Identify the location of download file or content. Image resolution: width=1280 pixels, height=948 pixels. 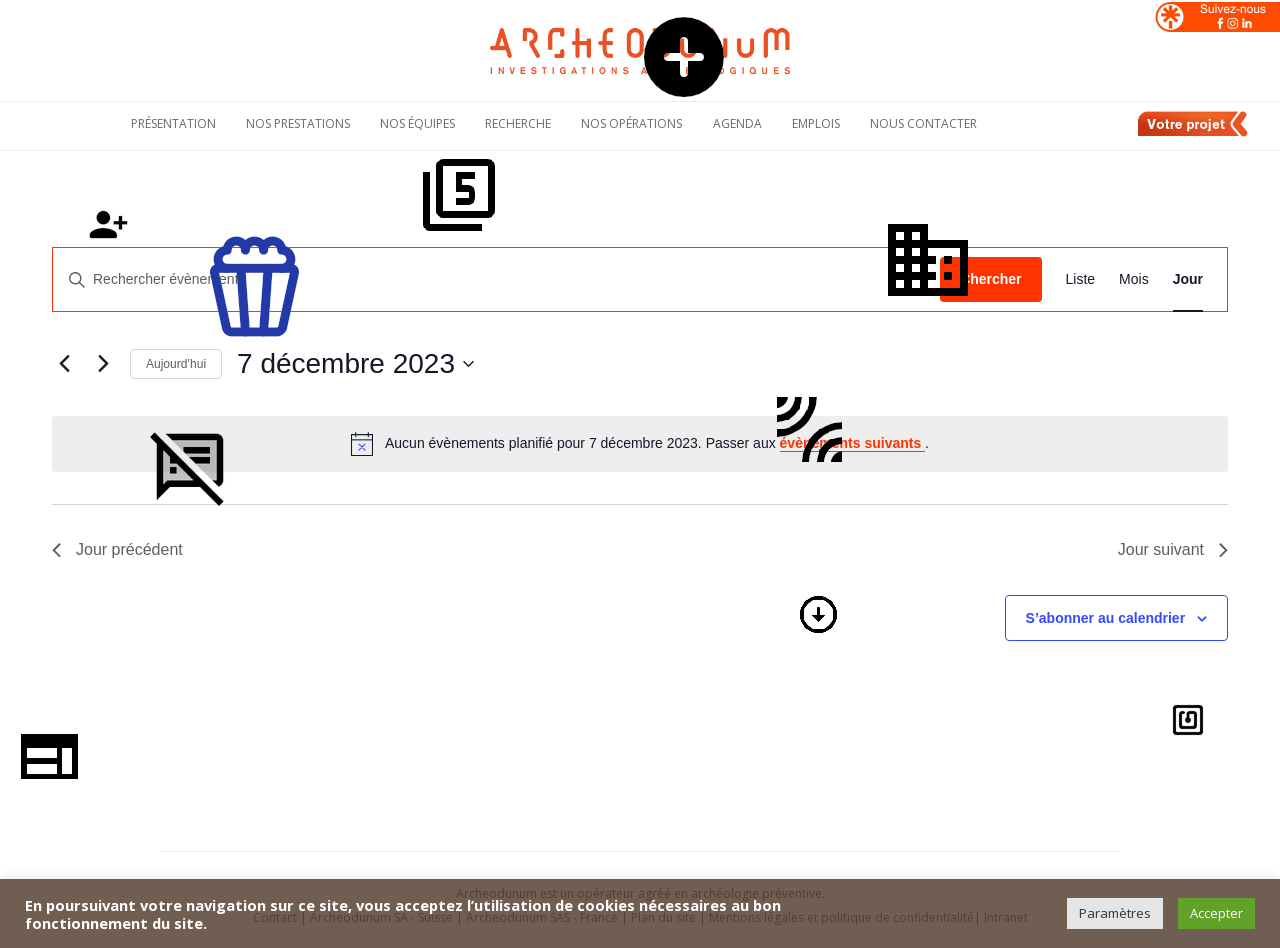
(818, 614).